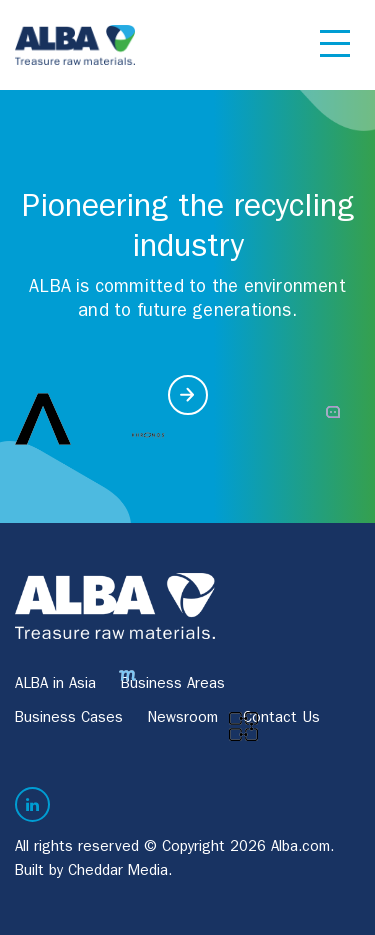  I want to click on xyflow brand logo, so click(243, 726).